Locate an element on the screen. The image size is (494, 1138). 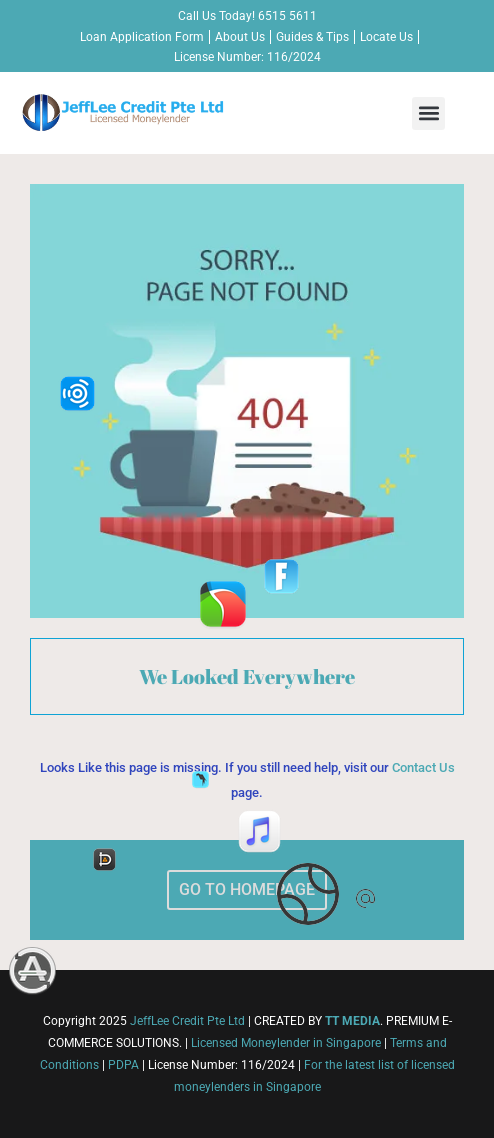
open the software update manager is located at coordinates (32, 970).